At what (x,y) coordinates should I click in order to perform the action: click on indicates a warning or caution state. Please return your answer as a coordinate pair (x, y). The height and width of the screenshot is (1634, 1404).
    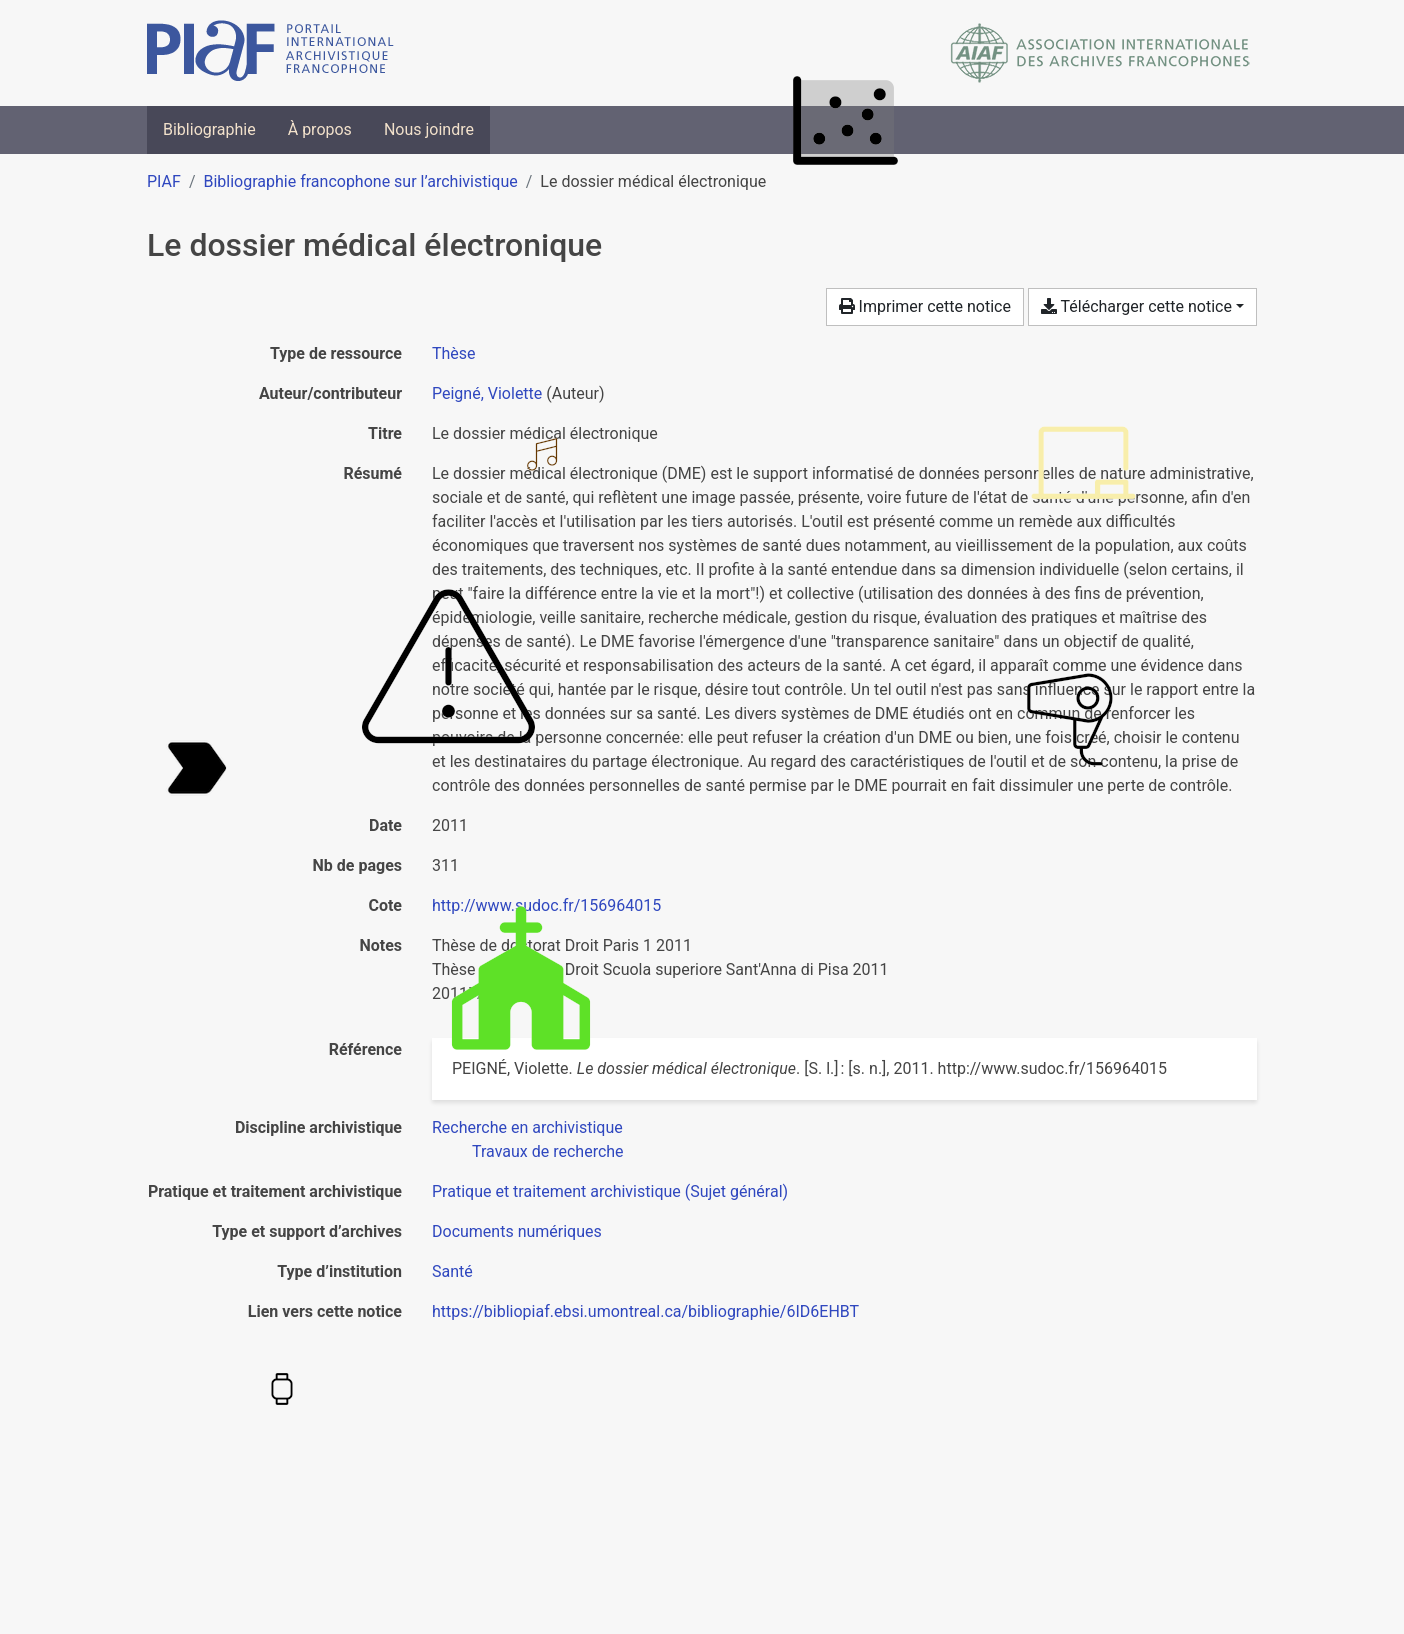
    Looking at the image, I should click on (448, 669).